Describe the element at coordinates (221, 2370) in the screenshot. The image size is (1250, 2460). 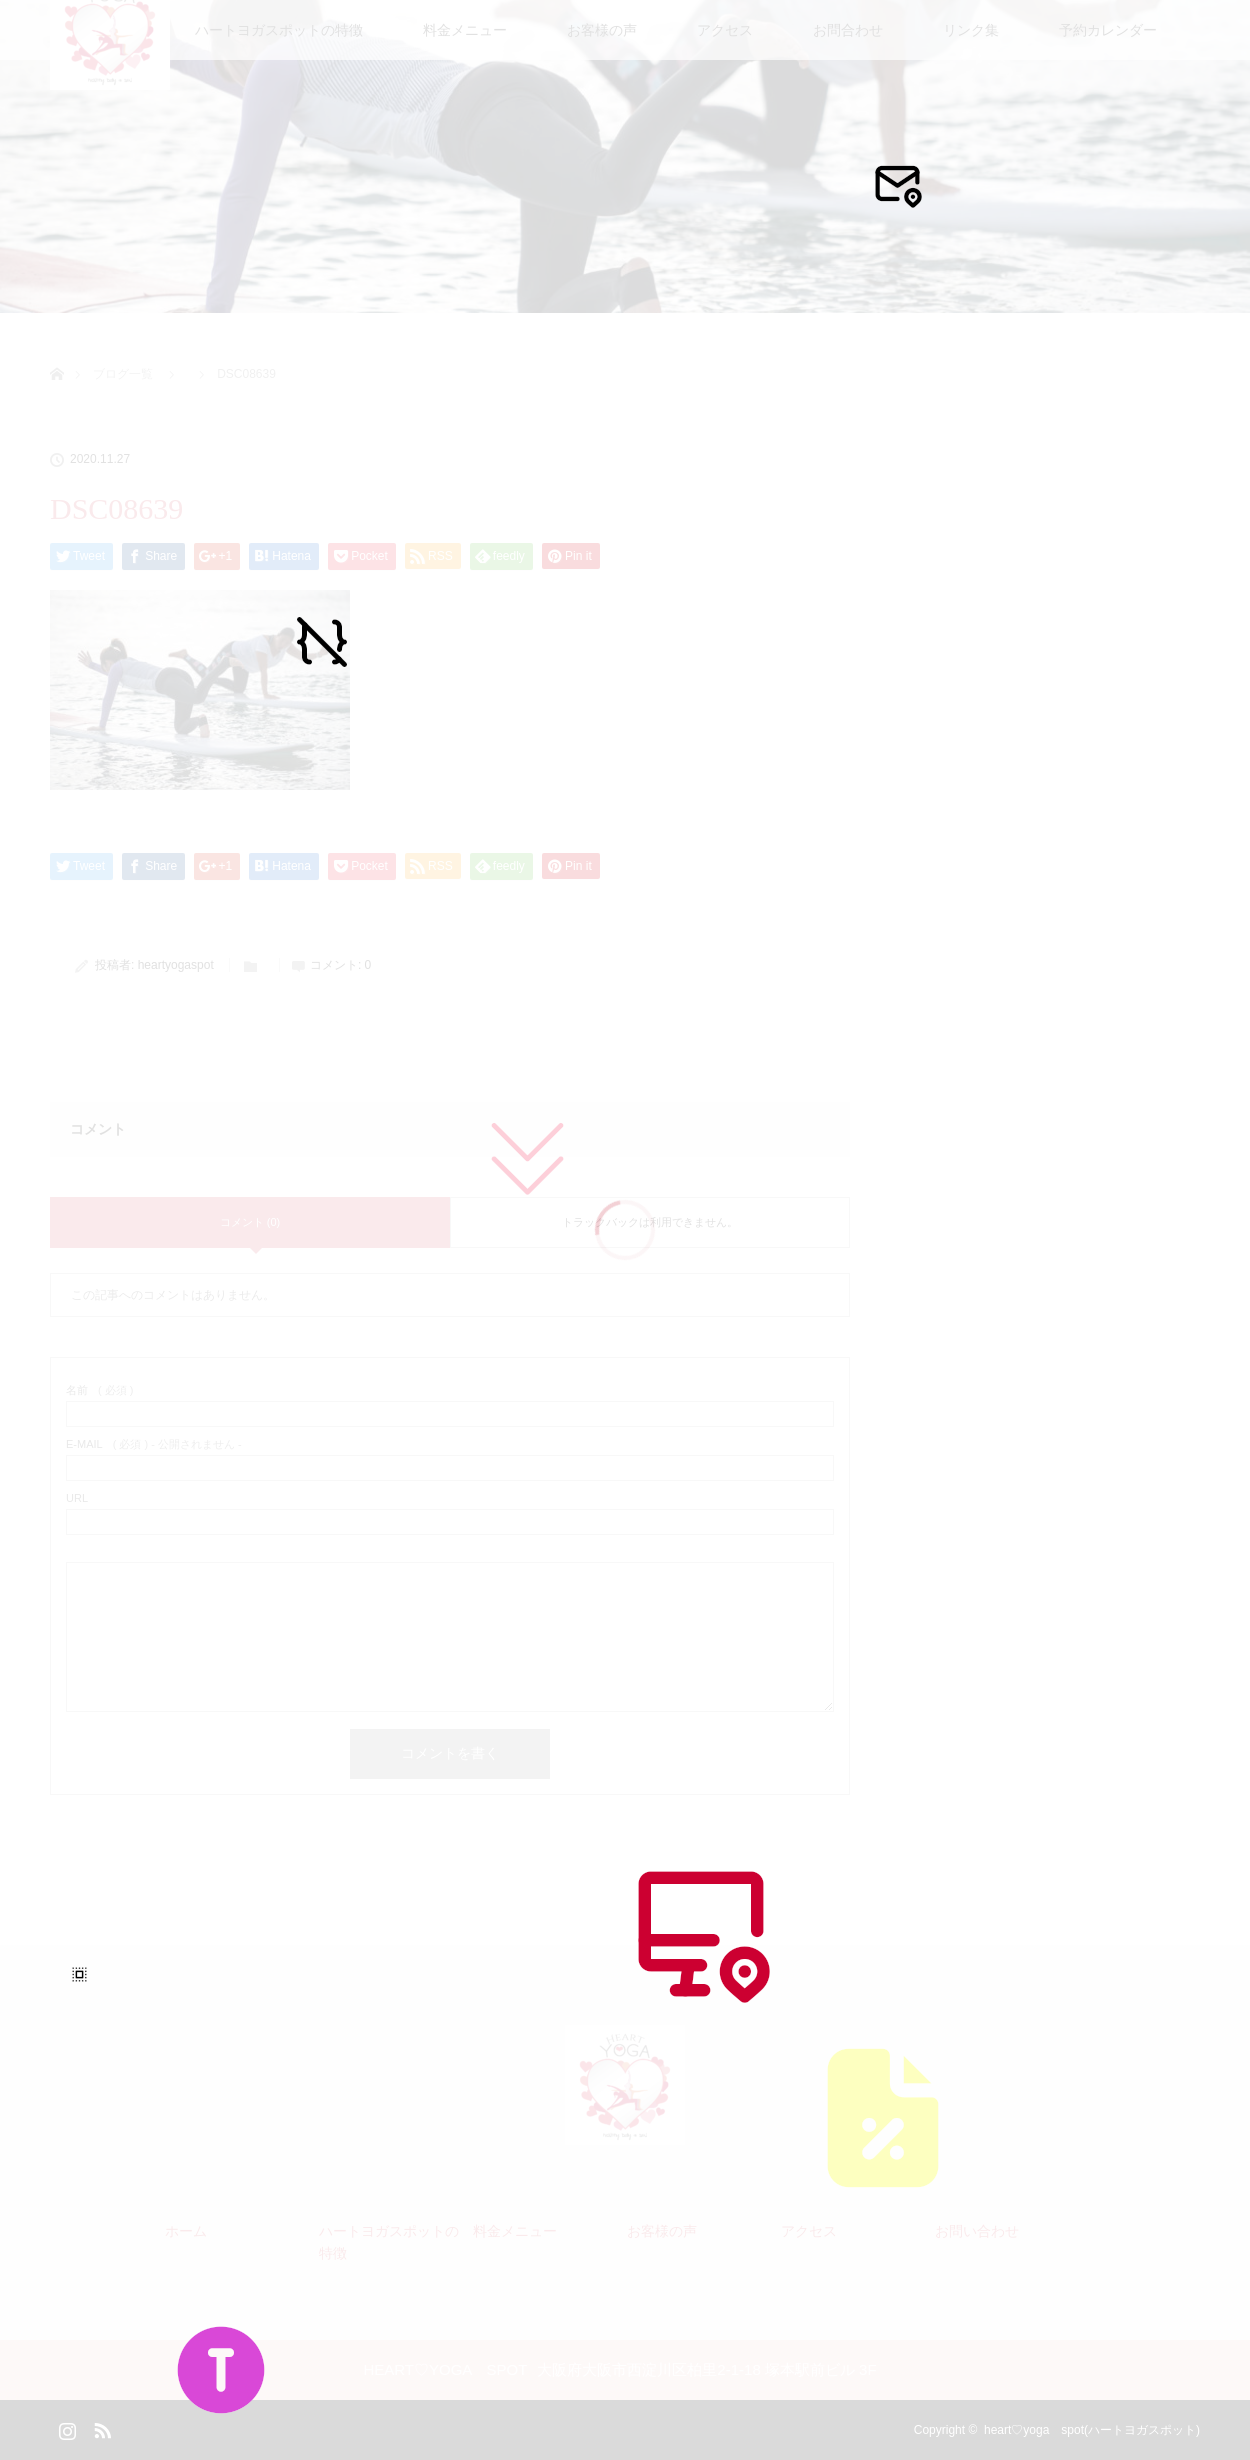
I see `indicates text or typography settings` at that location.